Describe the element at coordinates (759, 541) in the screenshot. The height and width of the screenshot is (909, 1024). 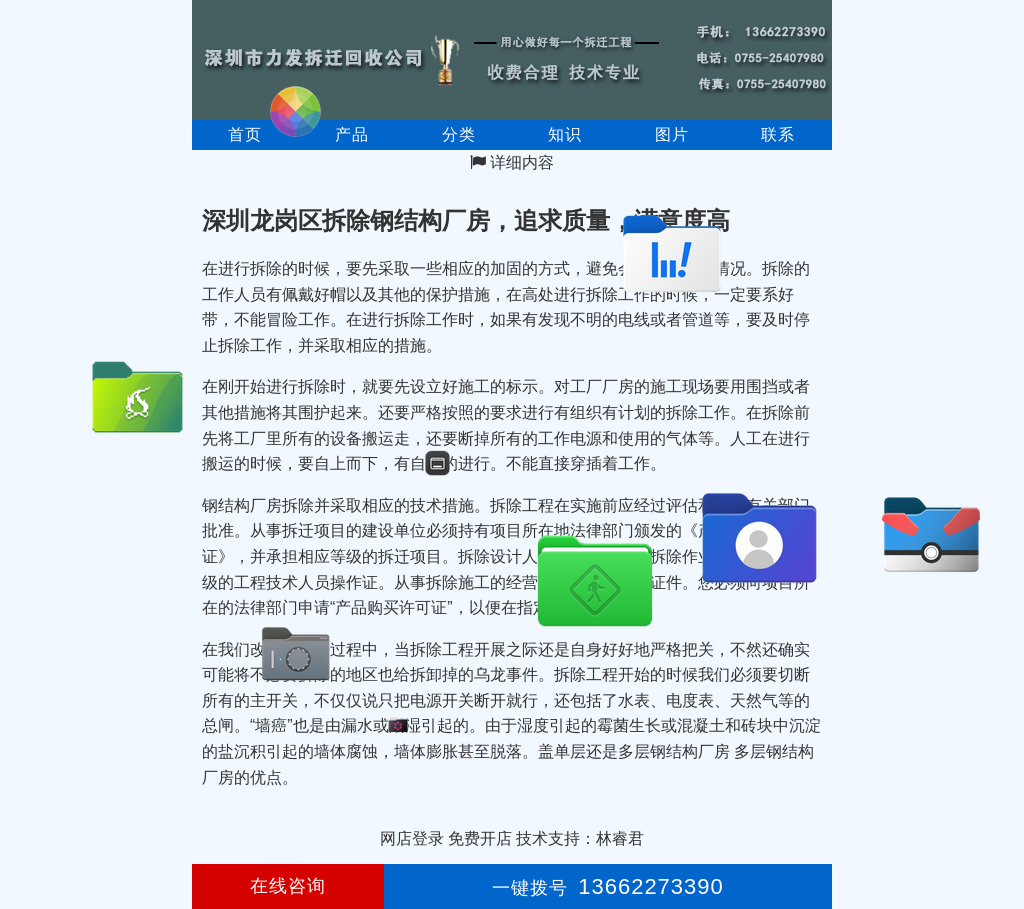
I see `open user profile folder` at that location.